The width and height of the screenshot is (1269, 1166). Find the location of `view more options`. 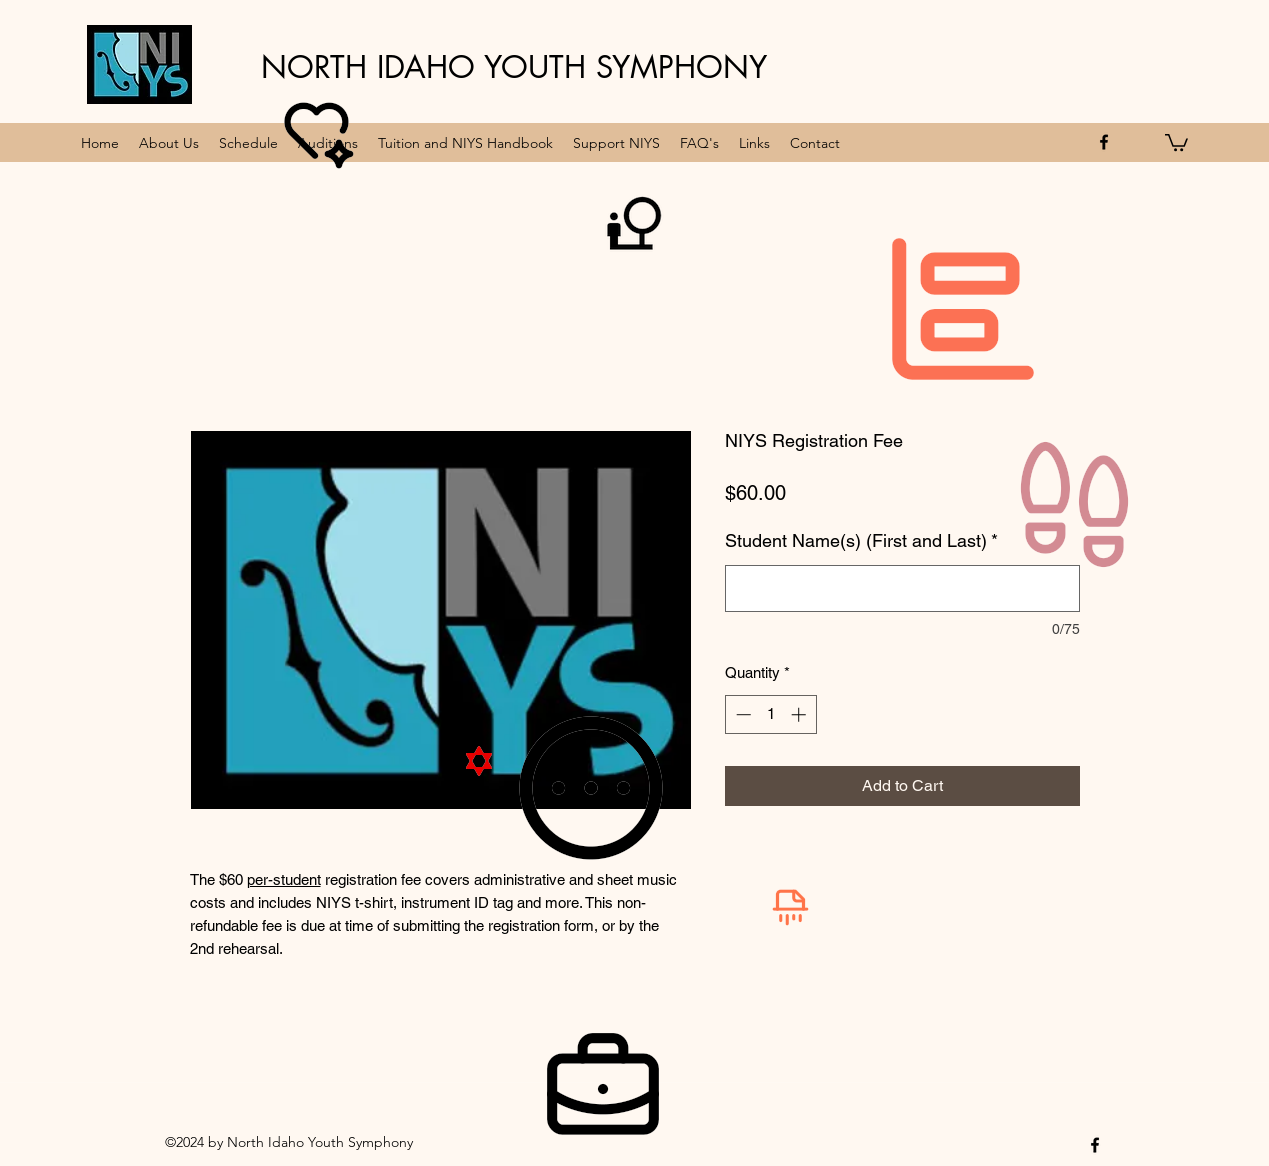

view more options is located at coordinates (591, 788).